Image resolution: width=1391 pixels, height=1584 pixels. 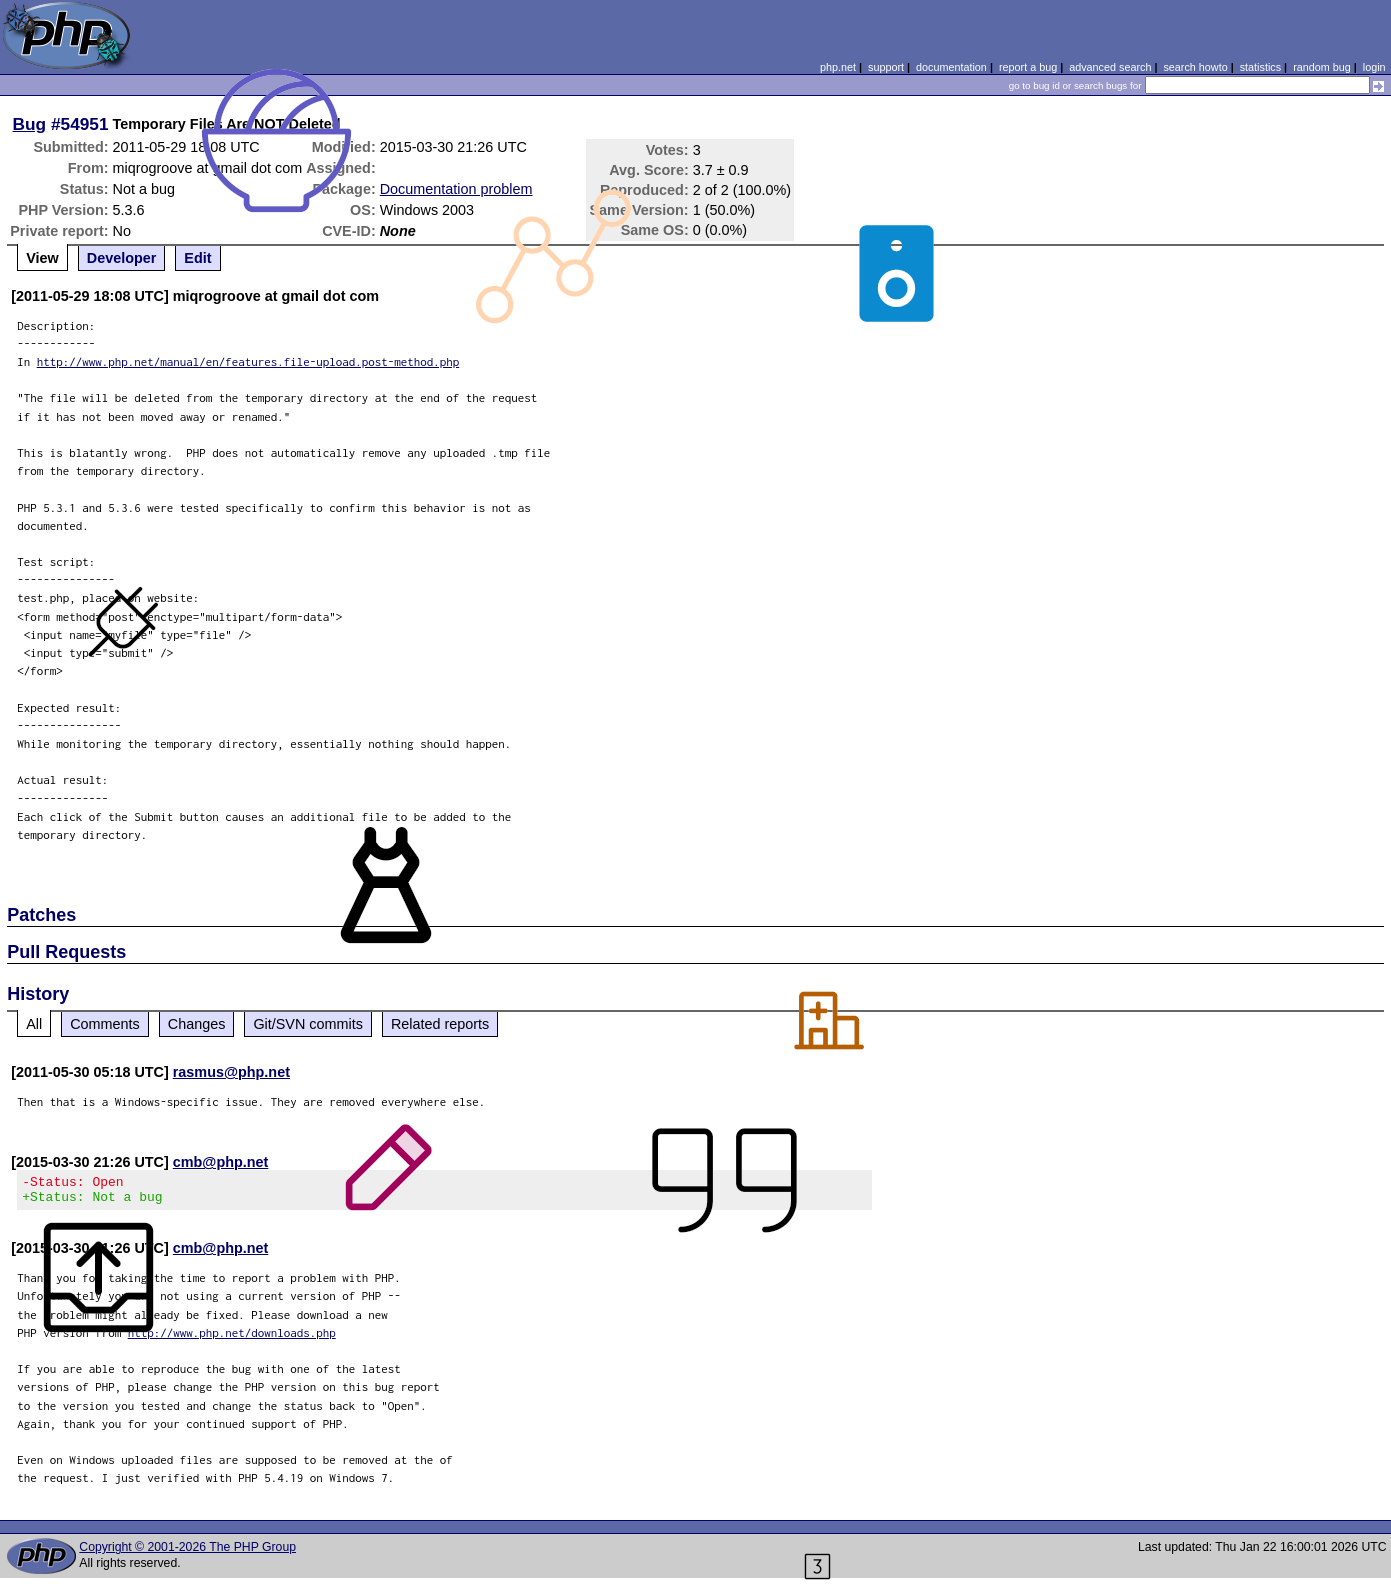 What do you see at coordinates (896, 273) in the screenshot?
I see `access audio or speaker settings` at bounding box center [896, 273].